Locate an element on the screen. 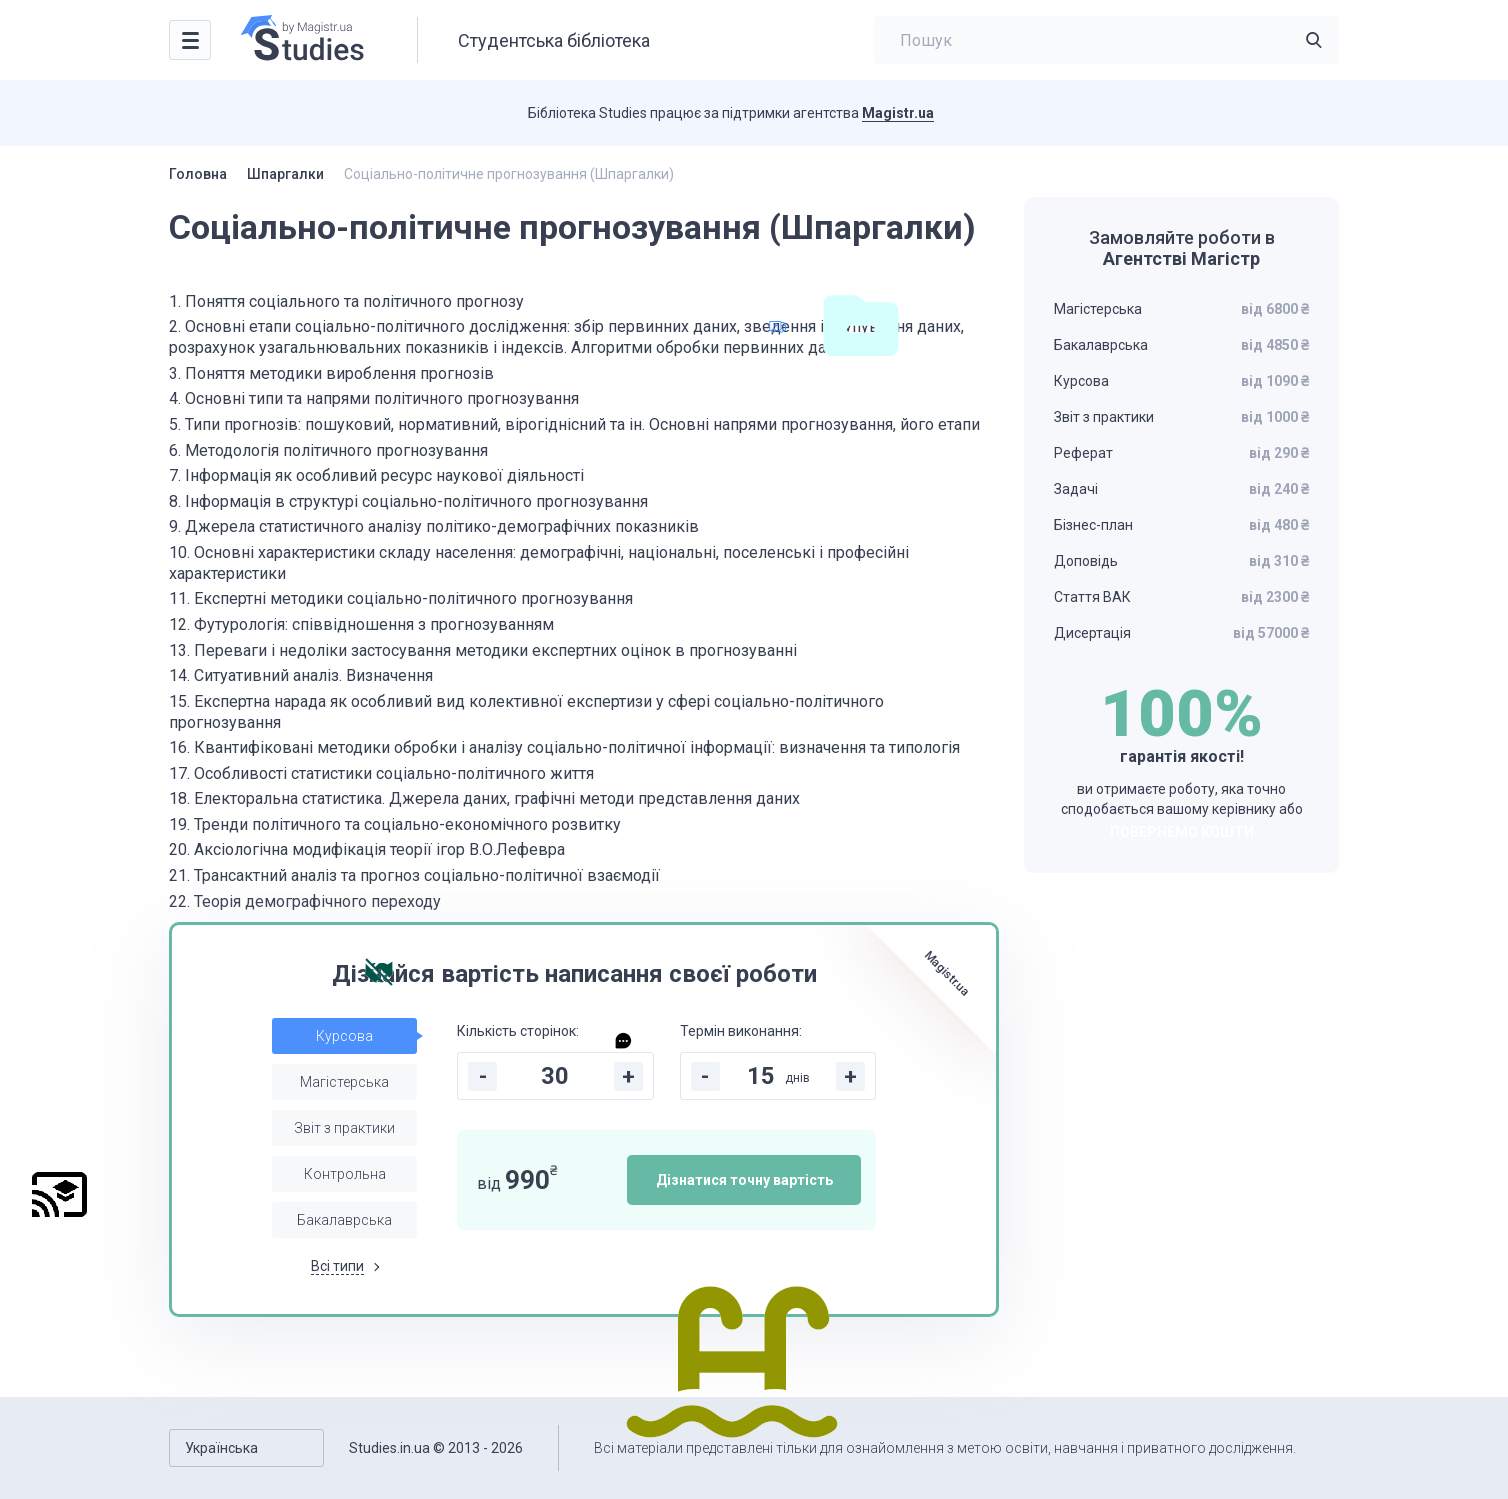 Image resolution: width=1508 pixels, height=1499 pixels. cast or share screen to classroom display is located at coordinates (59, 1194).